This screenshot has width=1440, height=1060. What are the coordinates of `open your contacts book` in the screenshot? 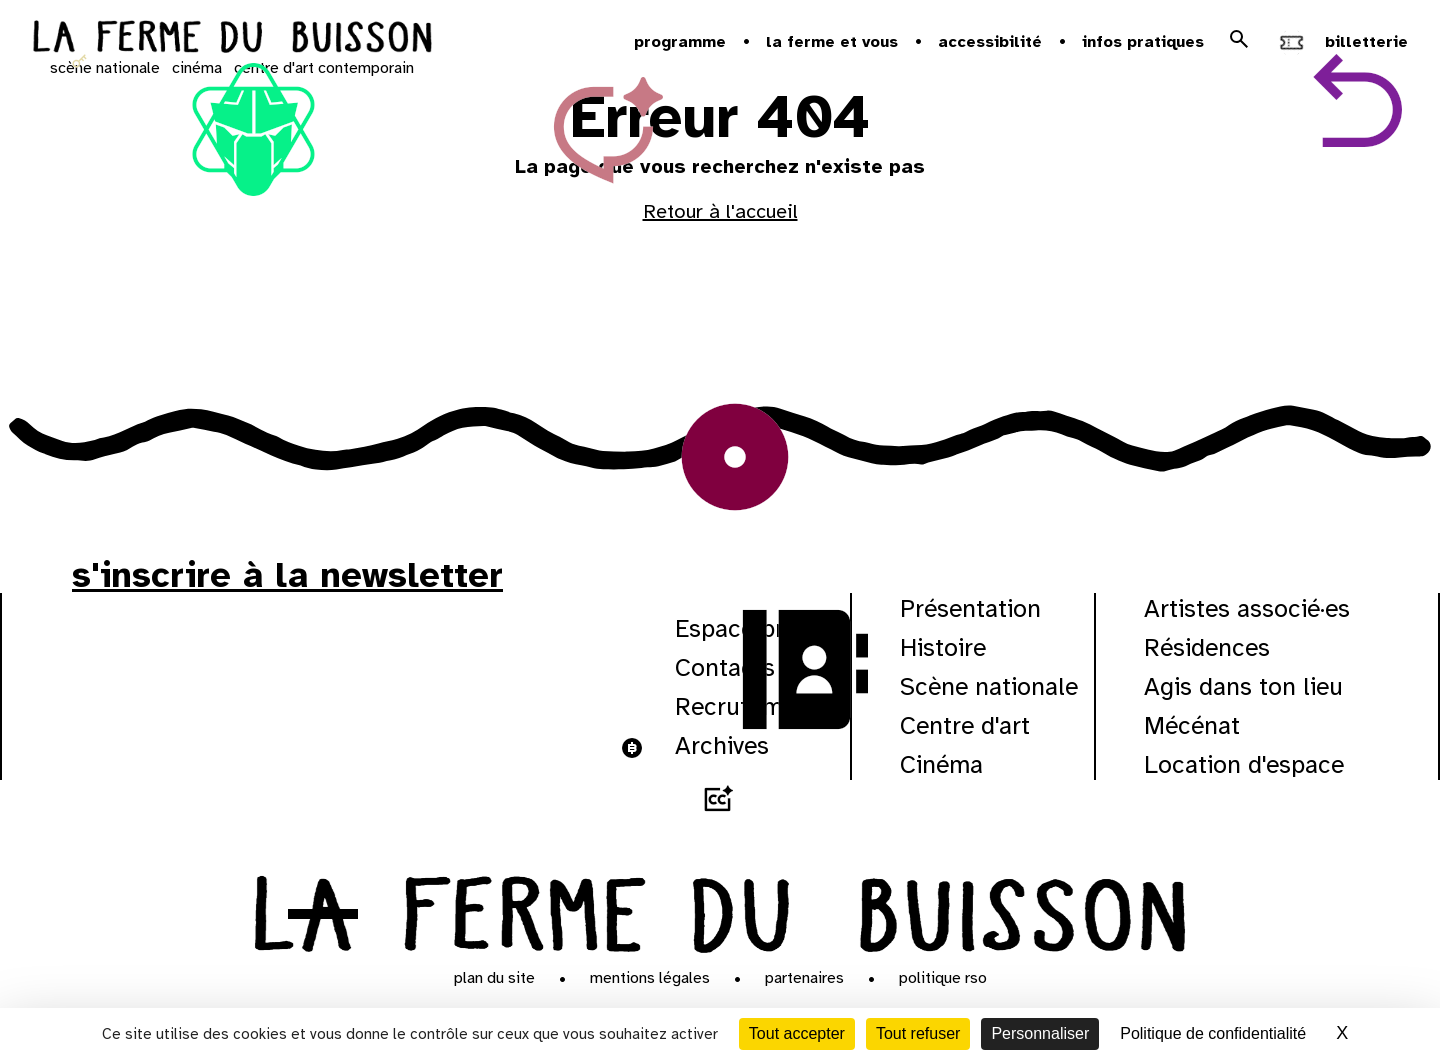 It's located at (796, 669).